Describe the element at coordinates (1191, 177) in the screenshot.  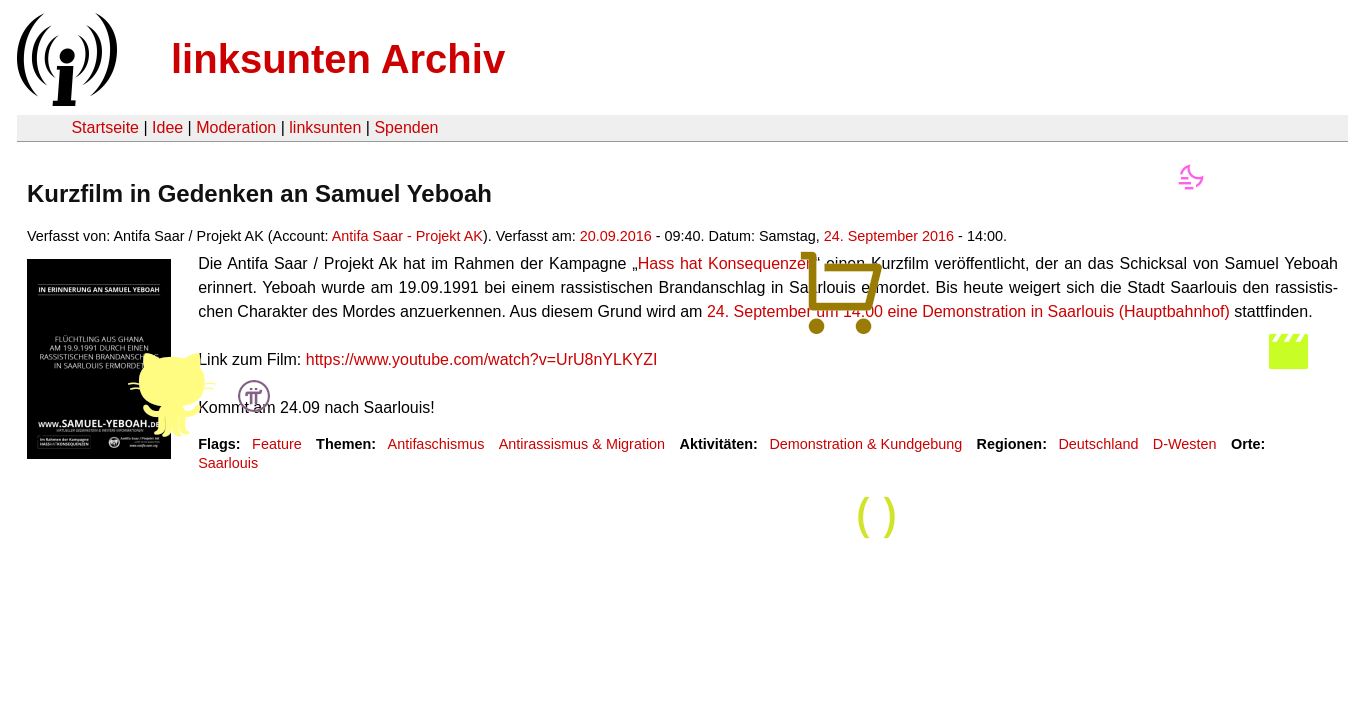
I see `indicates foggy nighttime weather conditions` at that location.